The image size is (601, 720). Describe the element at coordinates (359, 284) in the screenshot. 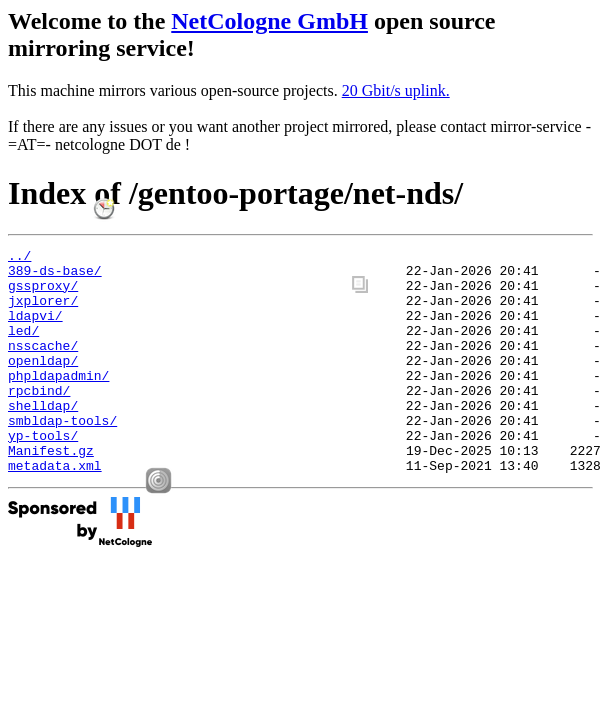

I see `switch to paged view mode` at that location.